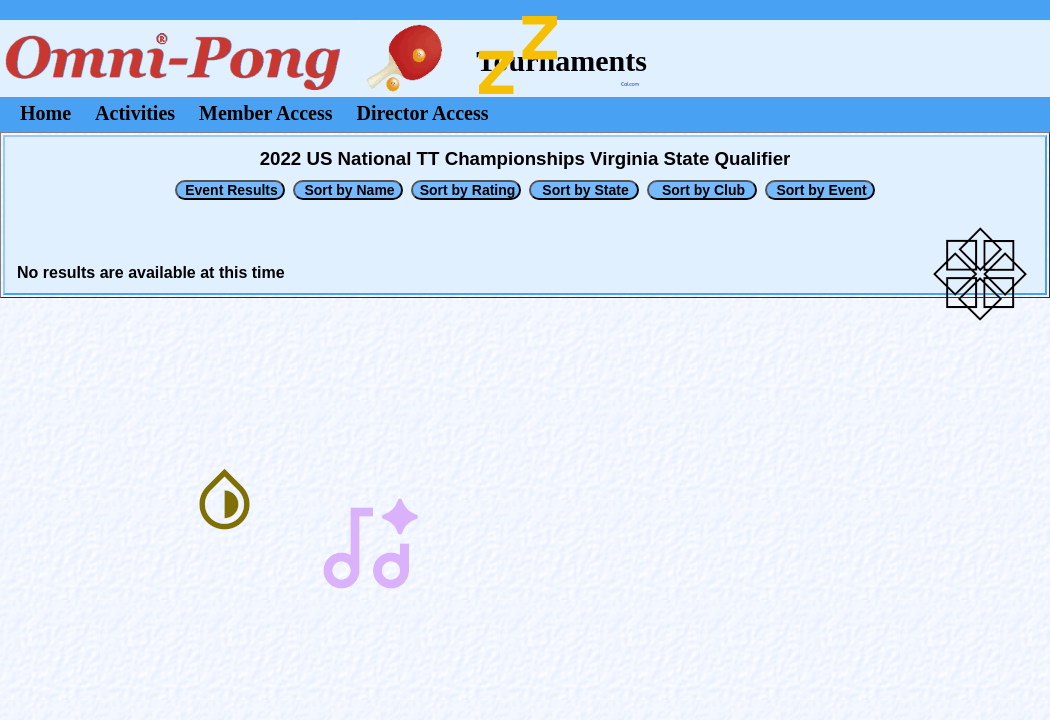 The height and width of the screenshot is (720, 1050). What do you see at coordinates (224, 501) in the screenshot?
I see `adjust color contrast settings` at bounding box center [224, 501].